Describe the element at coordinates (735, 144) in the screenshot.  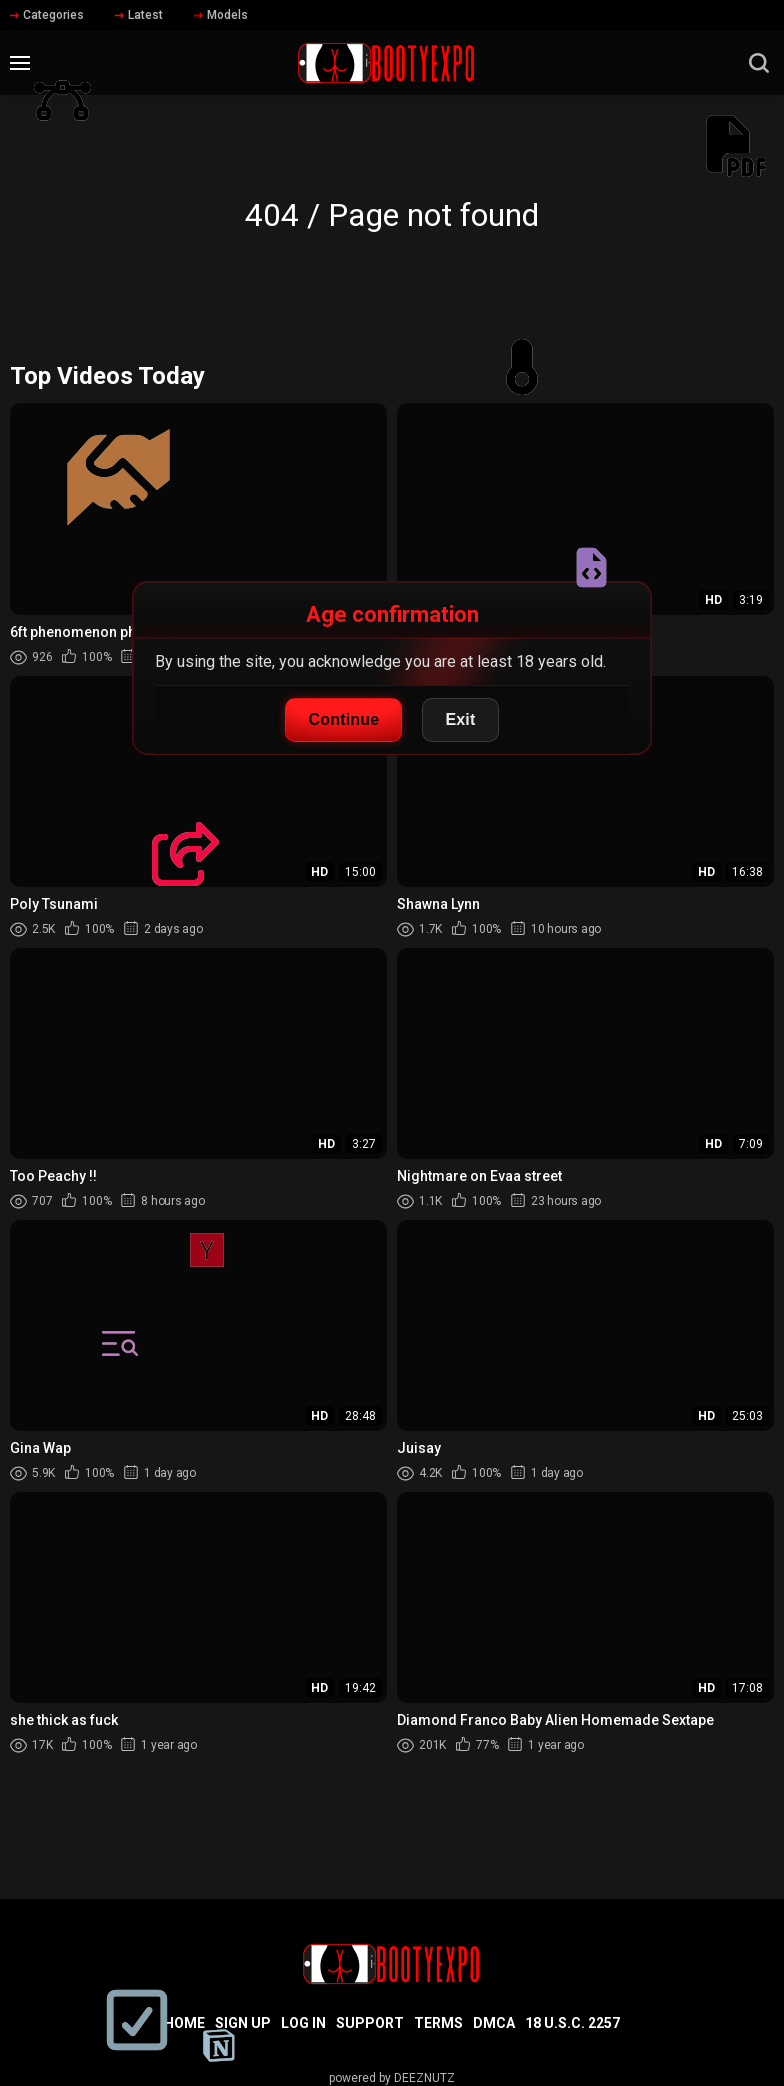
I see `view or open a PDF document` at that location.